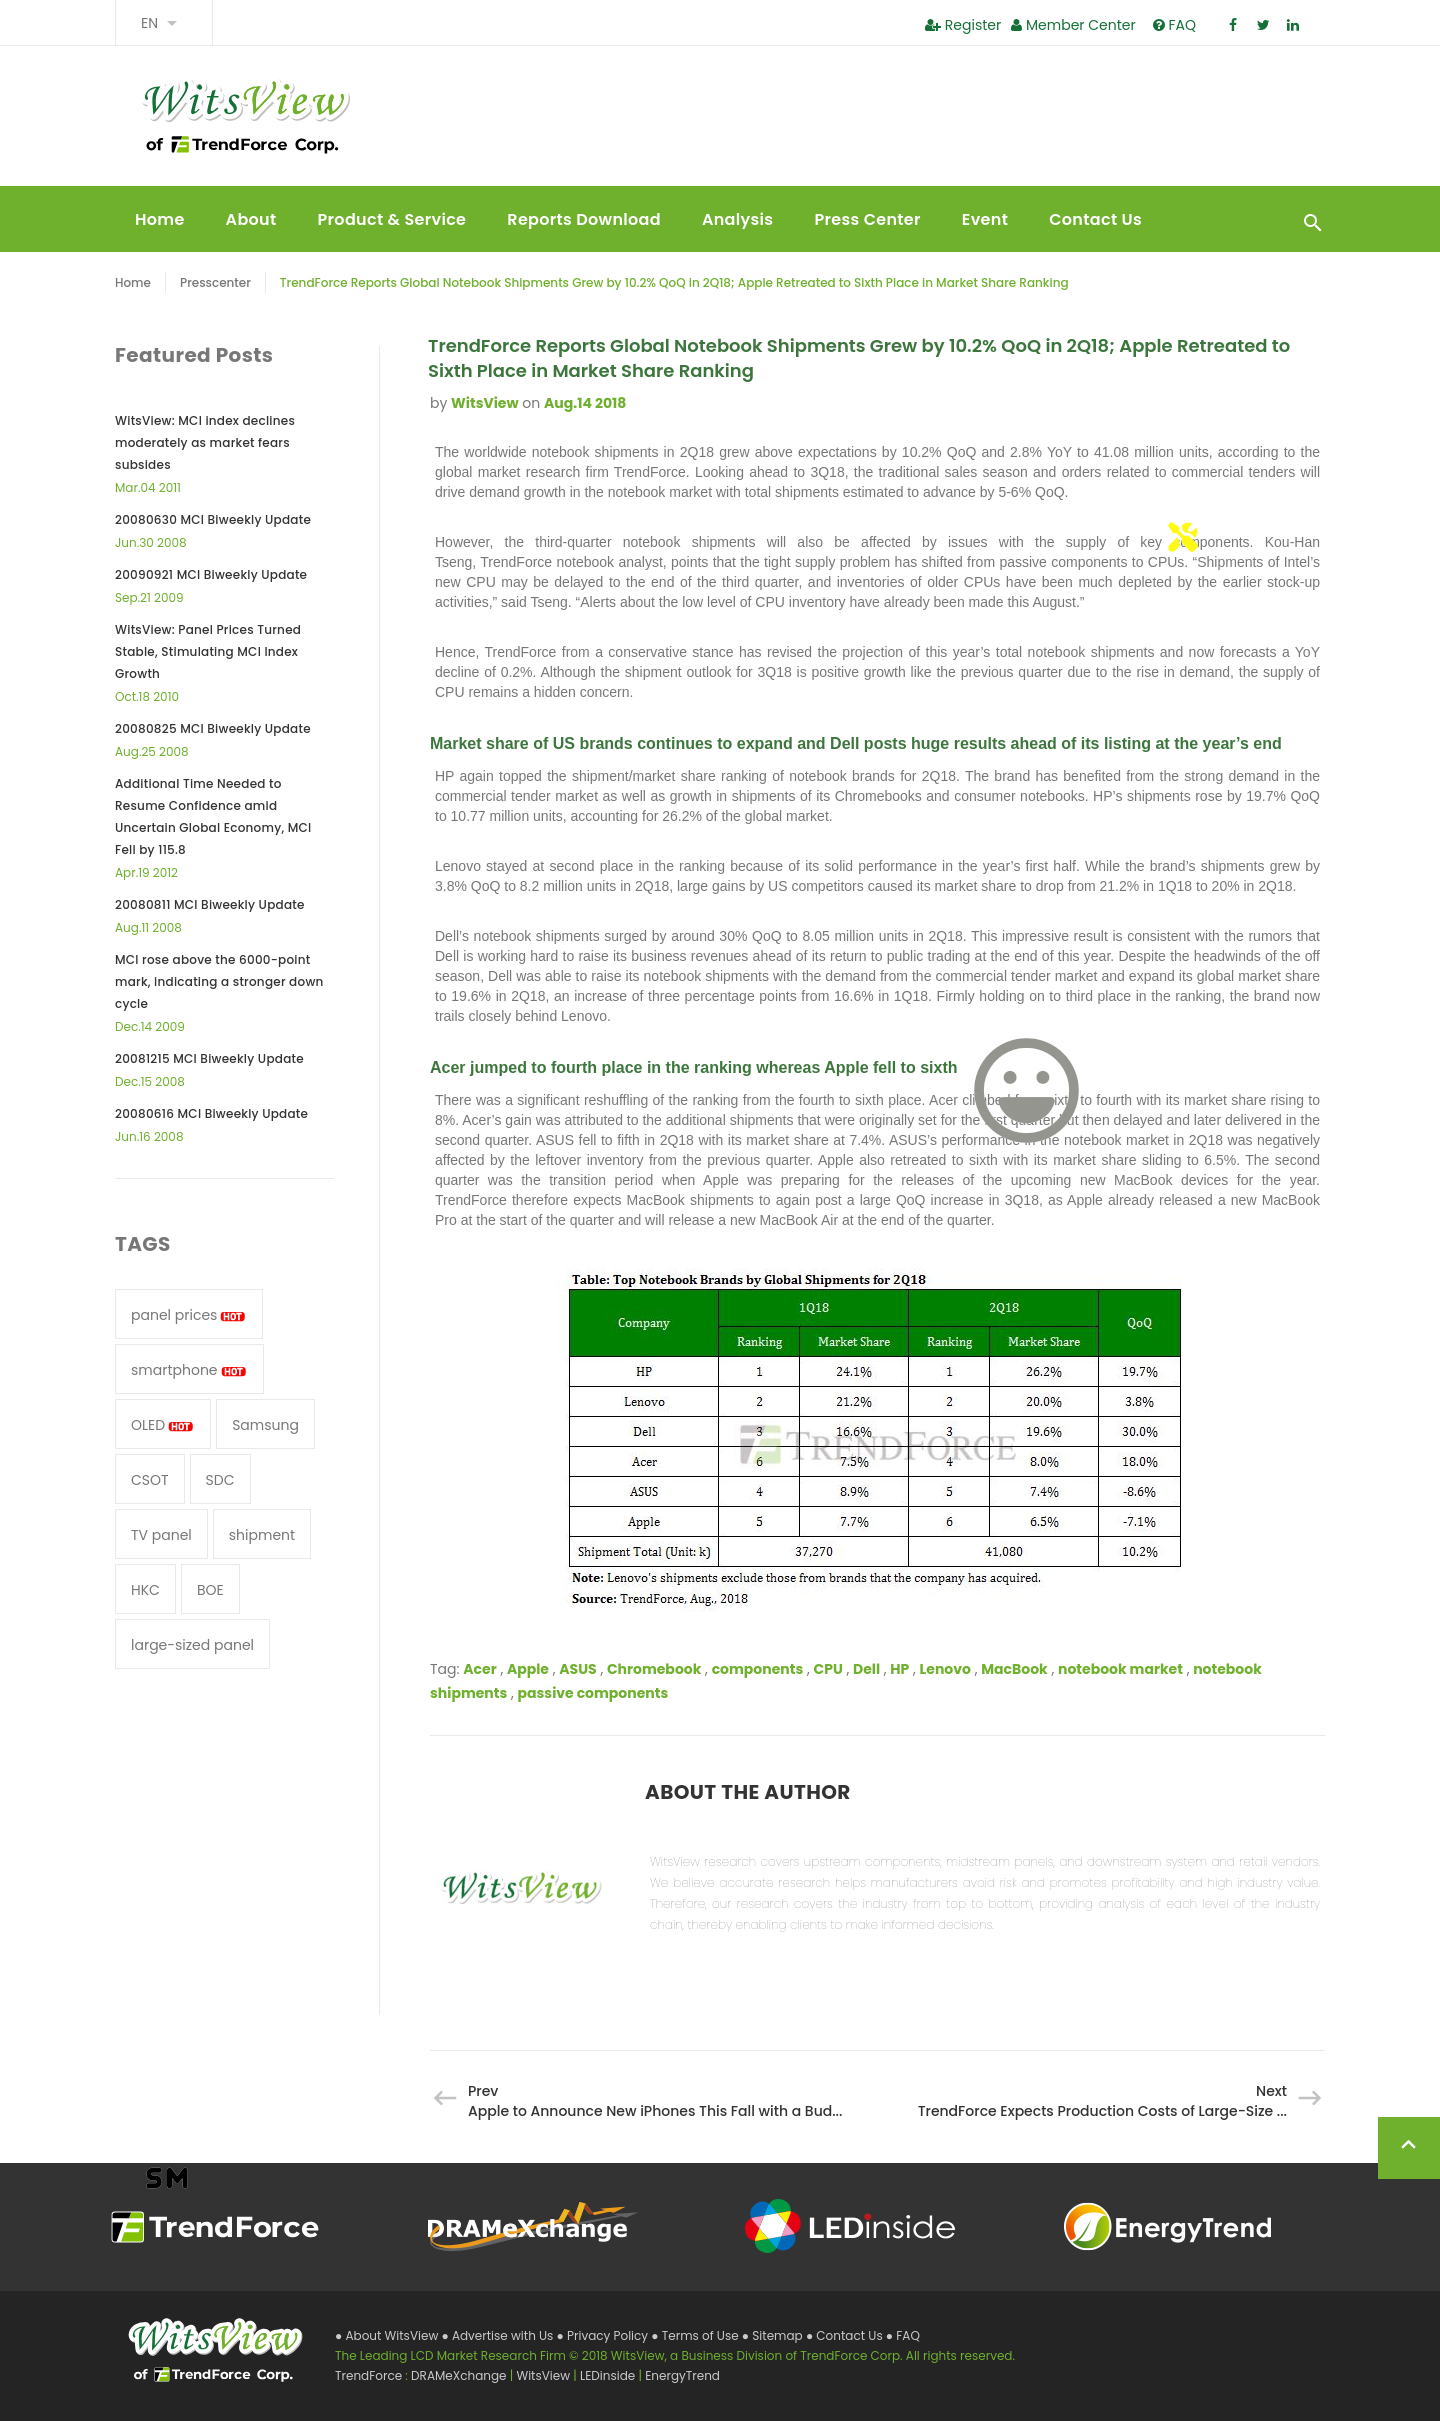 This screenshot has width=1440, height=2421. What do you see at coordinates (167, 2178) in the screenshot?
I see `indicates a service mark designation` at bounding box center [167, 2178].